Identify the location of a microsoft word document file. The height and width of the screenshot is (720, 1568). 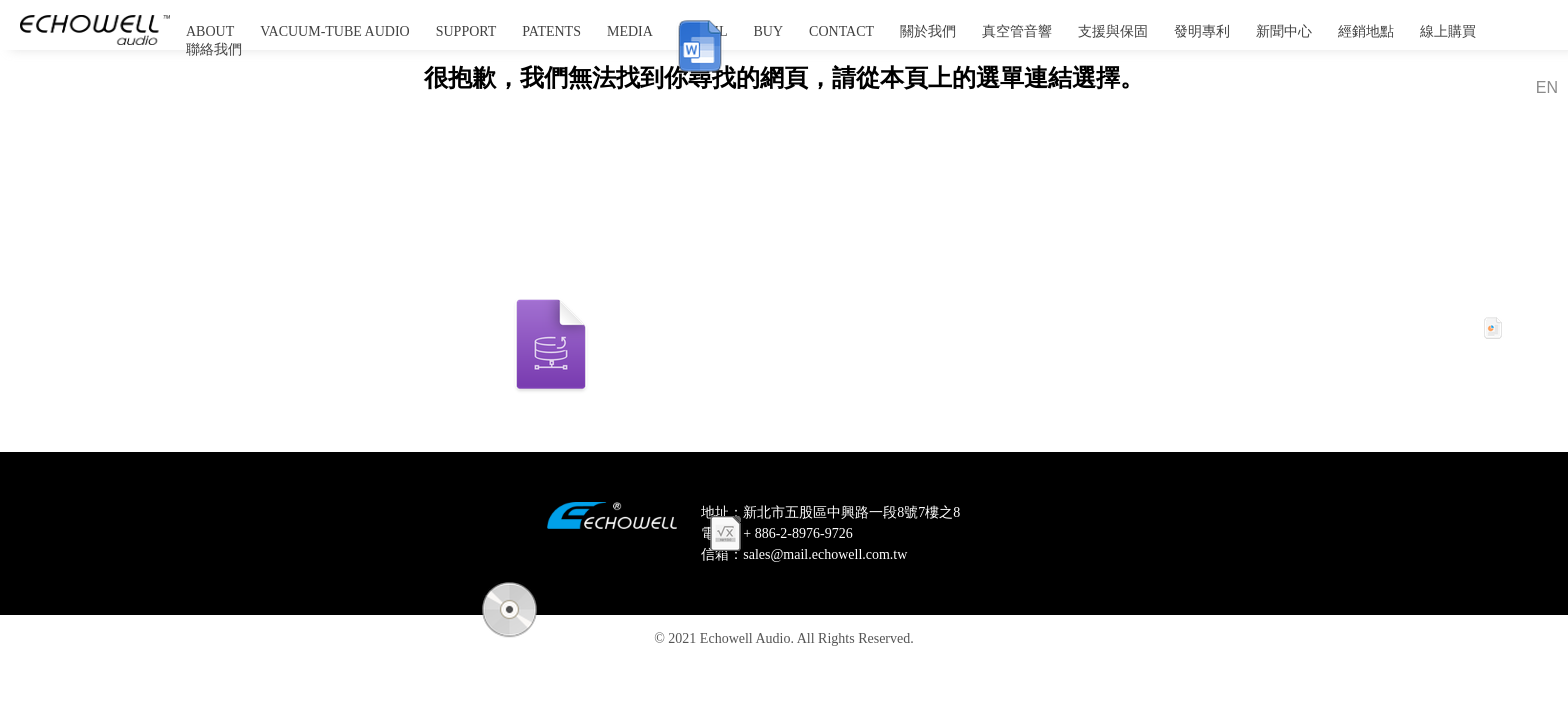
(700, 46).